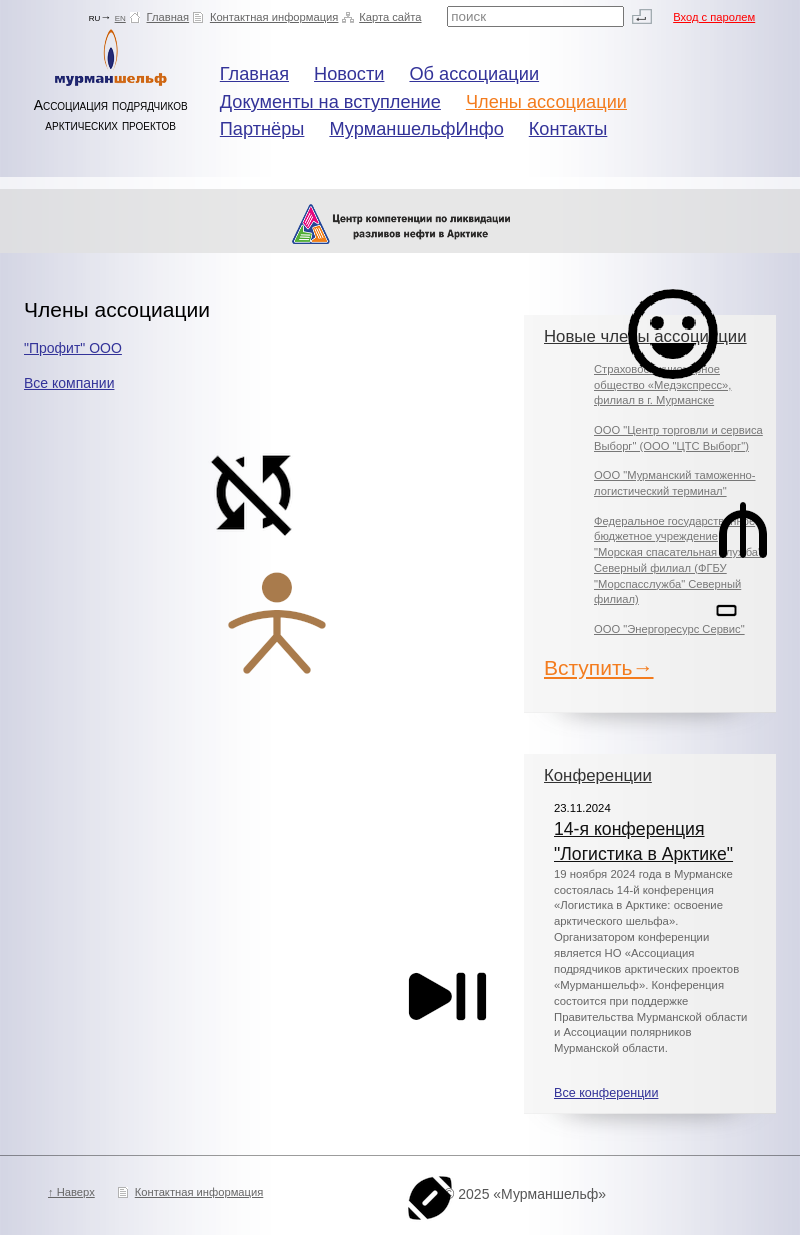 This screenshot has width=800, height=1235. Describe the element at coordinates (277, 625) in the screenshot. I see `view user profile` at that location.